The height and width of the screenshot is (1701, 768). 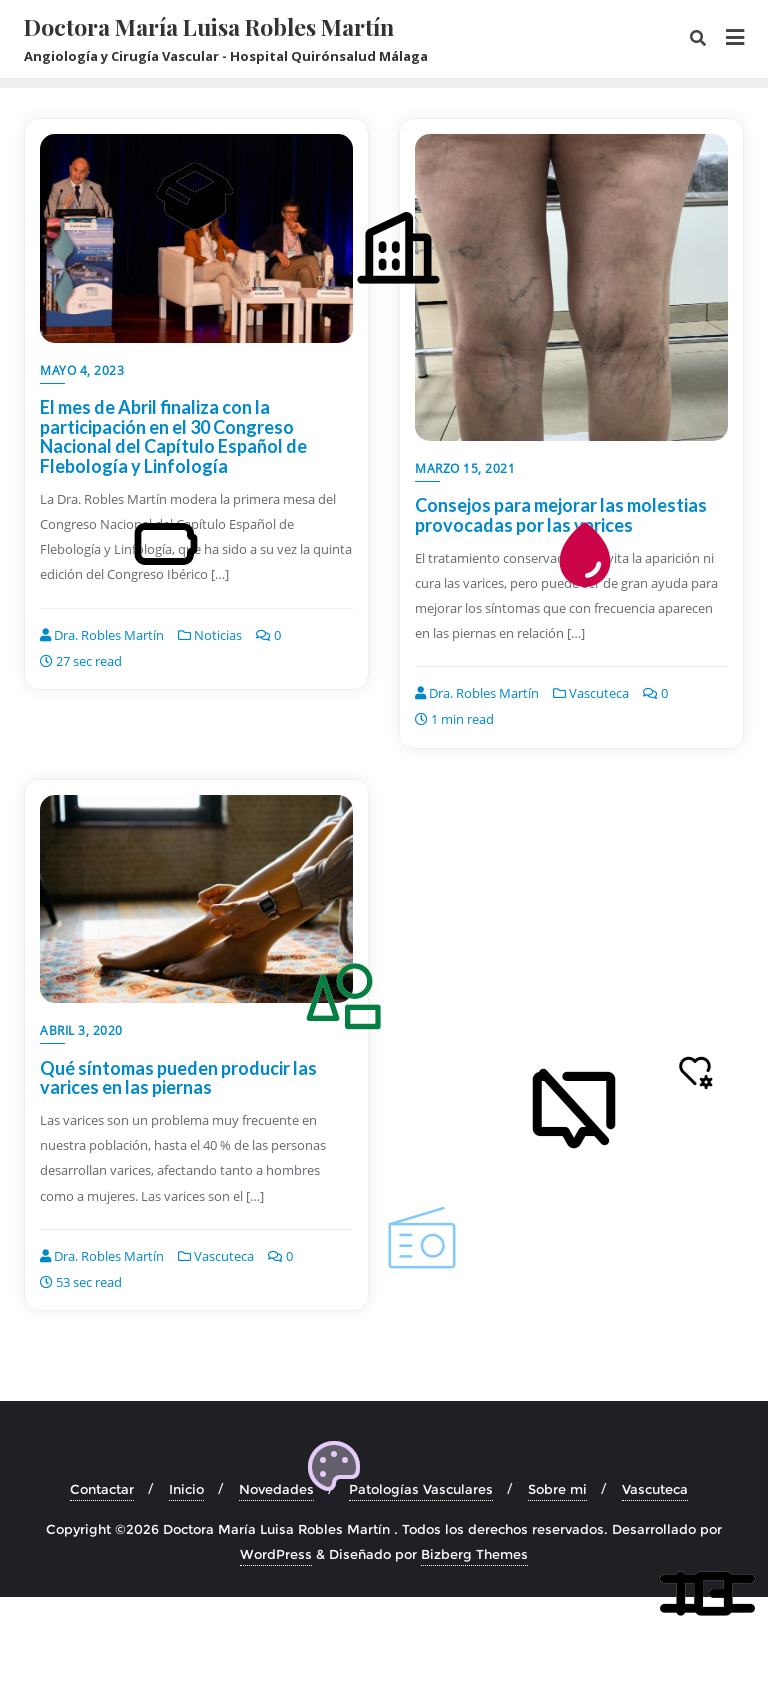 I want to click on adjust clothing or accessory settings, so click(x=707, y=1593).